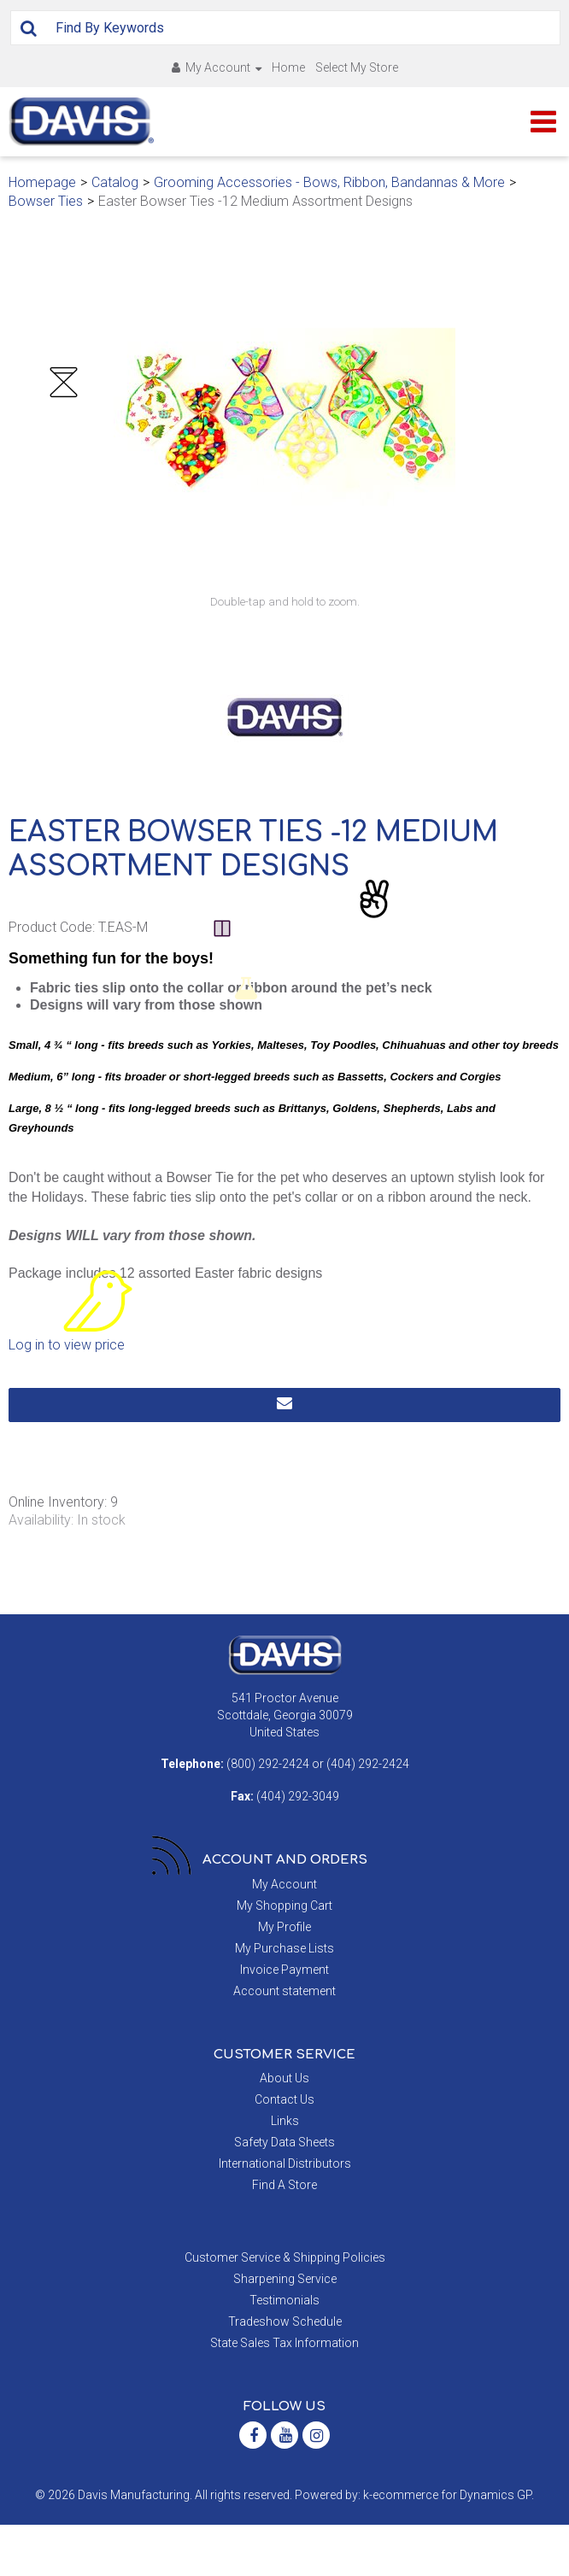  Describe the element at coordinates (63, 382) in the screenshot. I see `indicates high time remaining` at that location.